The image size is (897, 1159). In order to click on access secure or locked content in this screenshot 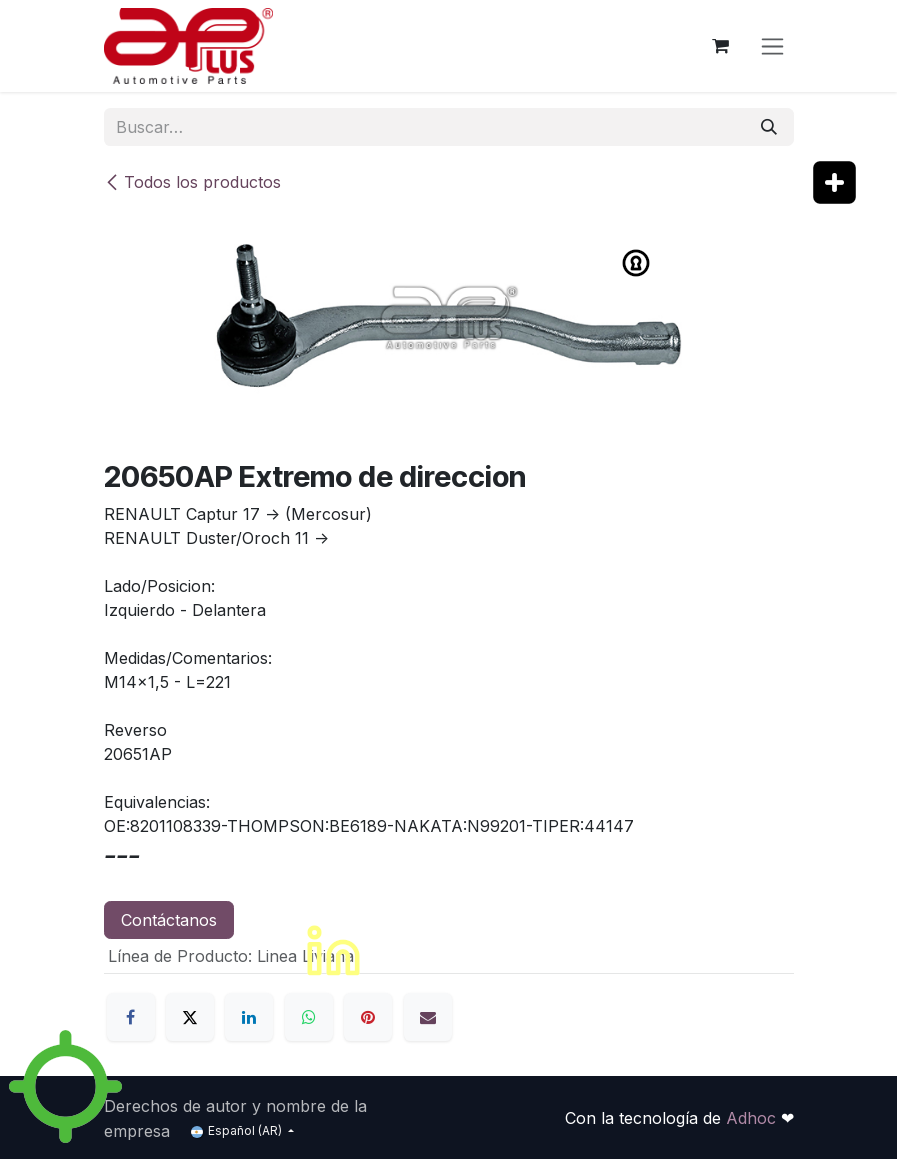, I will do `click(636, 263)`.